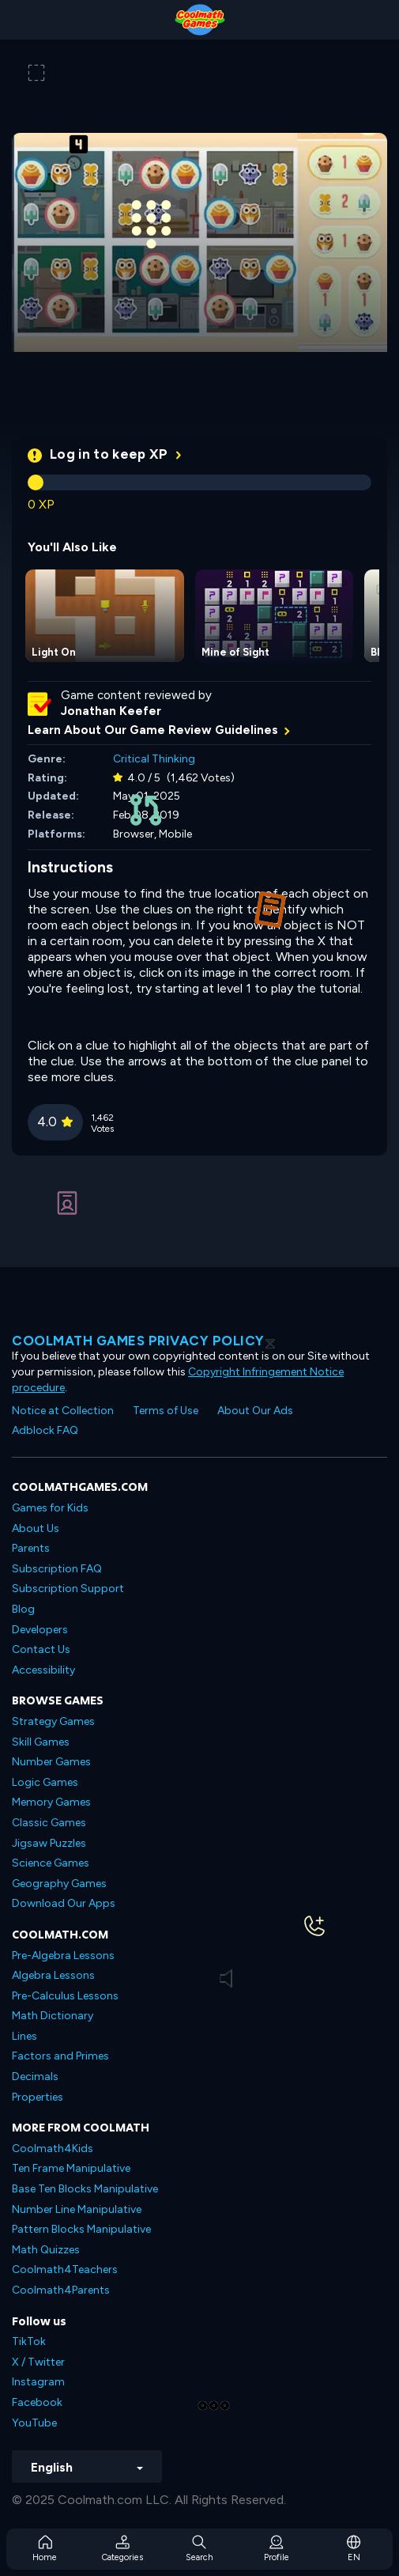 This screenshot has height=2576, width=399. What do you see at coordinates (145, 810) in the screenshot?
I see `create a new pull request` at bounding box center [145, 810].